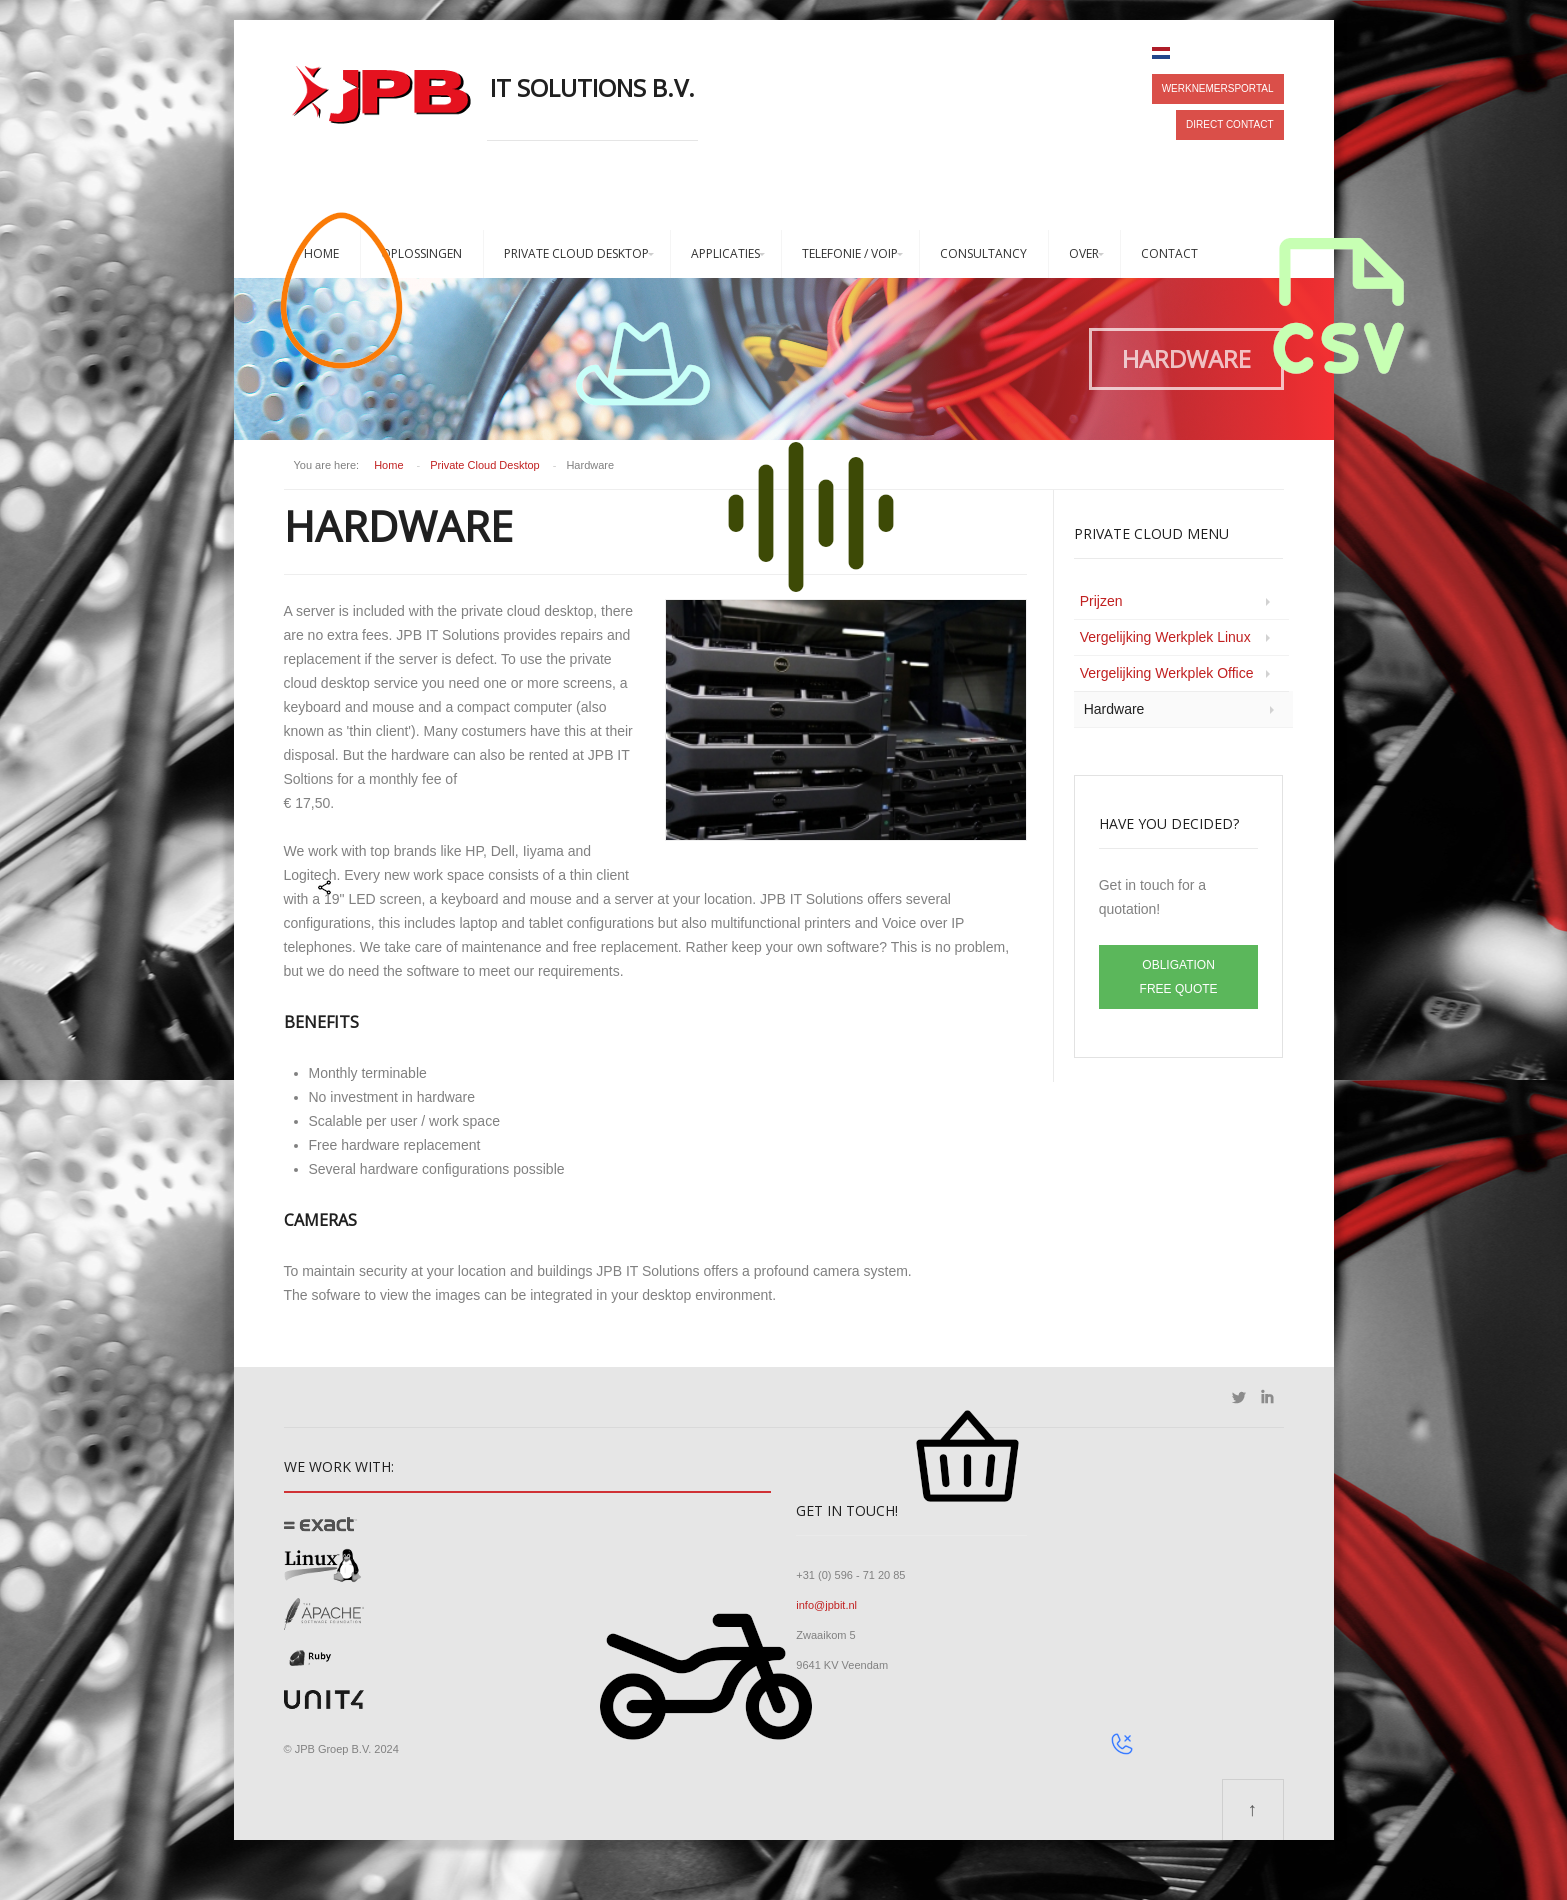  I want to click on download or export data as a CSV file, so click(1341, 311).